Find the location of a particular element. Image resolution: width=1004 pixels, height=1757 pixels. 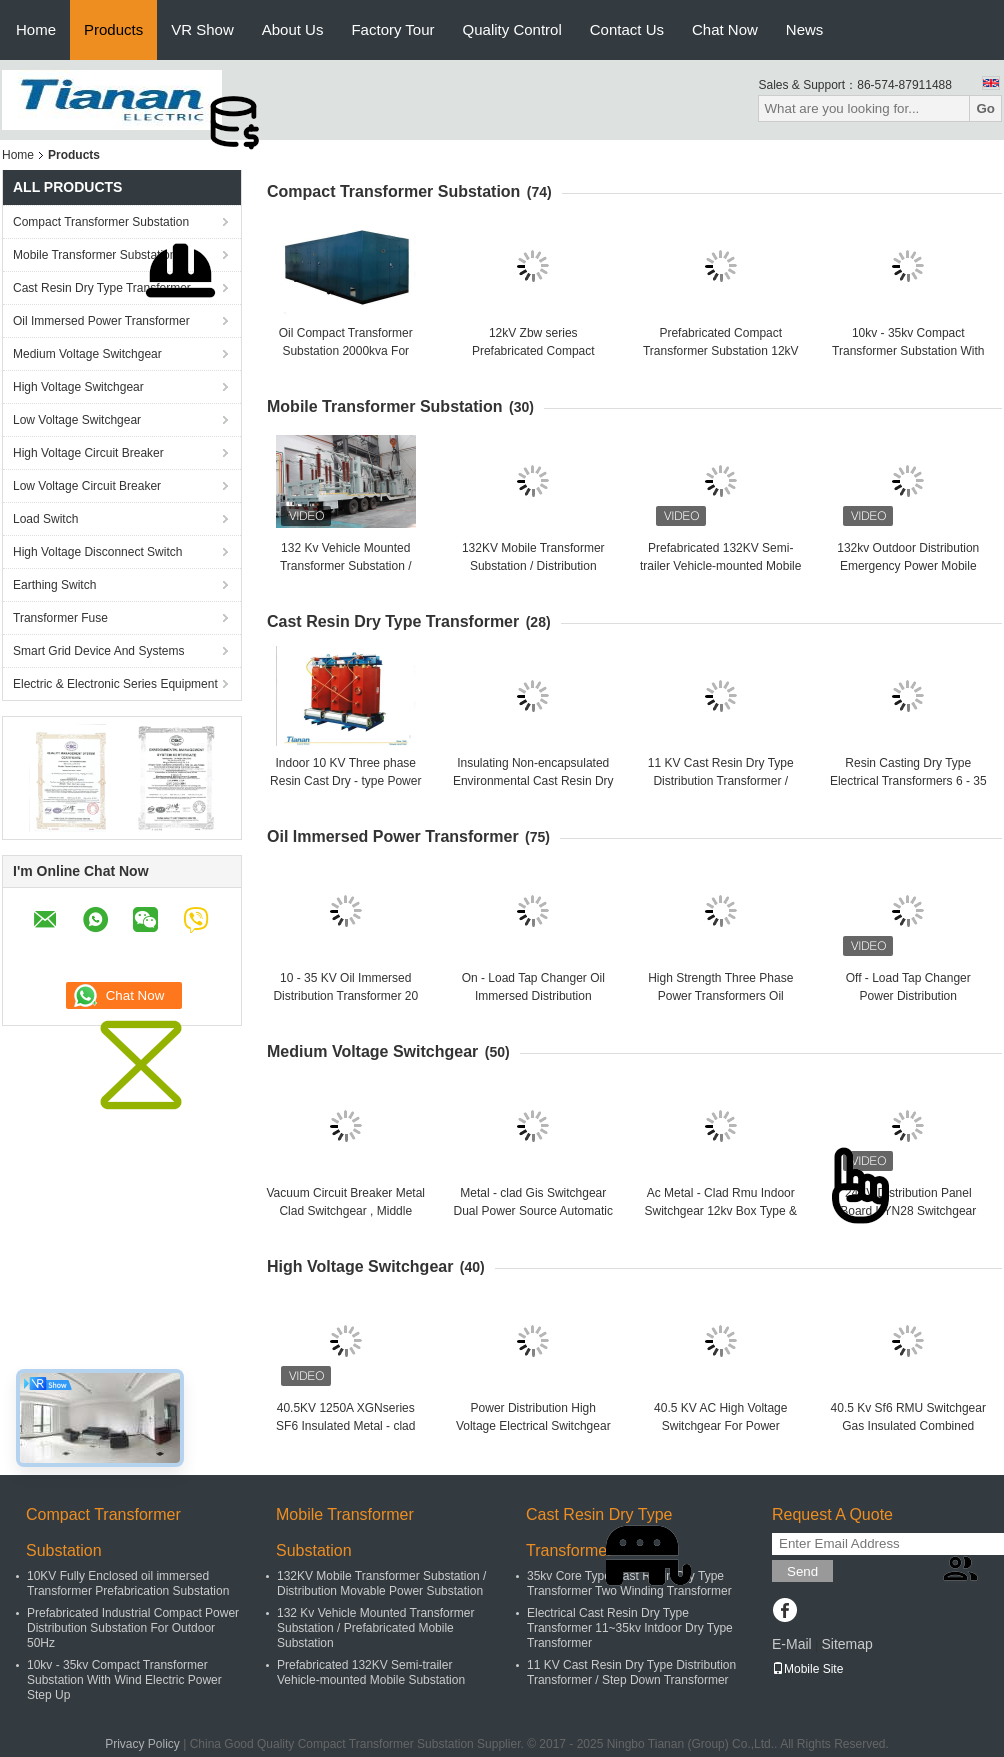

view database pricing or costs is located at coordinates (233, 121).